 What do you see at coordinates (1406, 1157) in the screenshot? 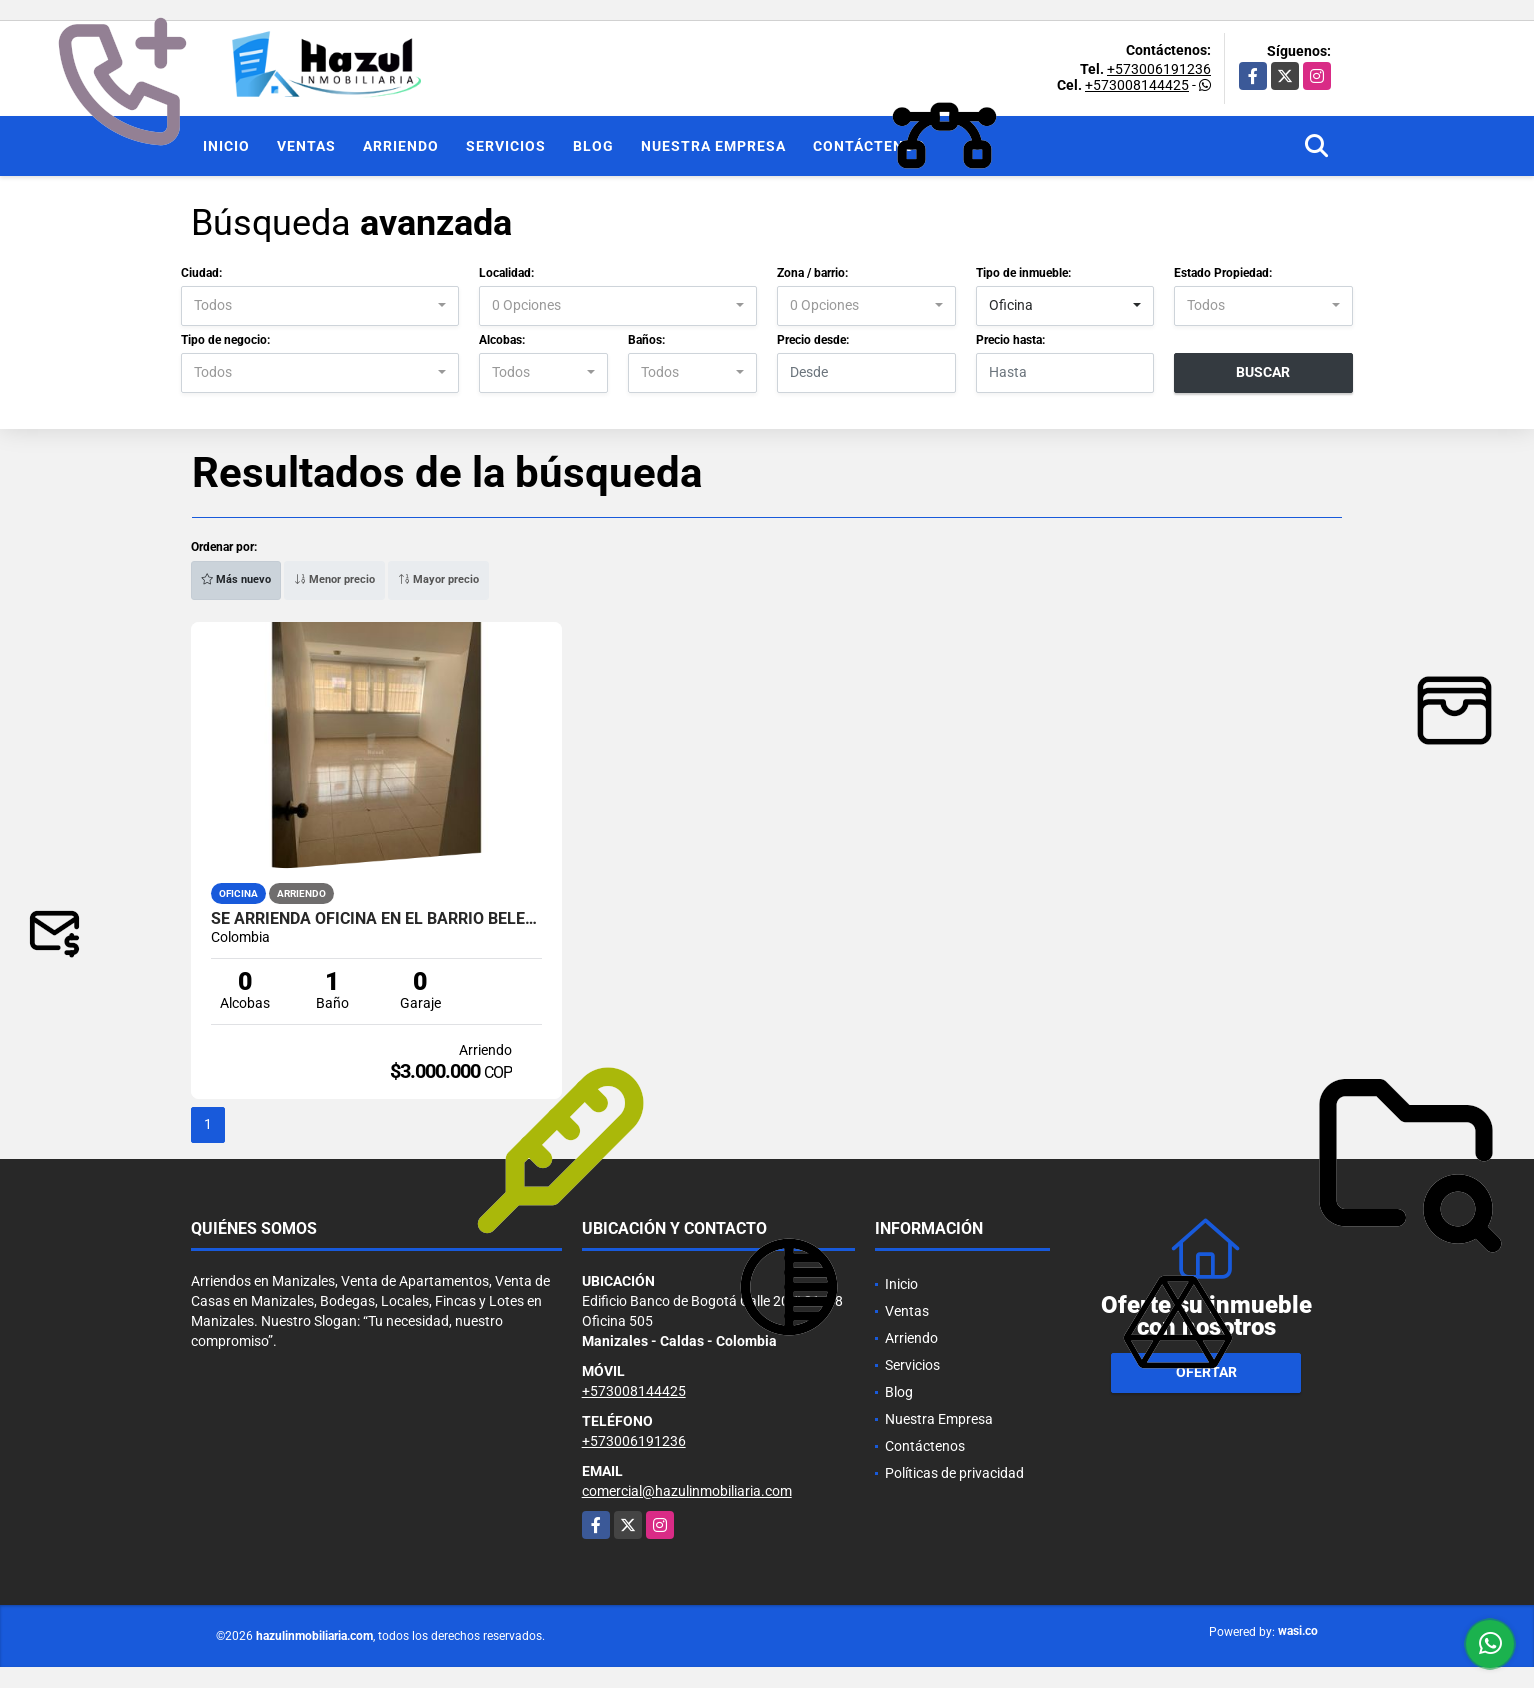
I see `search within a folder` at bounding box center [1406, 1157].